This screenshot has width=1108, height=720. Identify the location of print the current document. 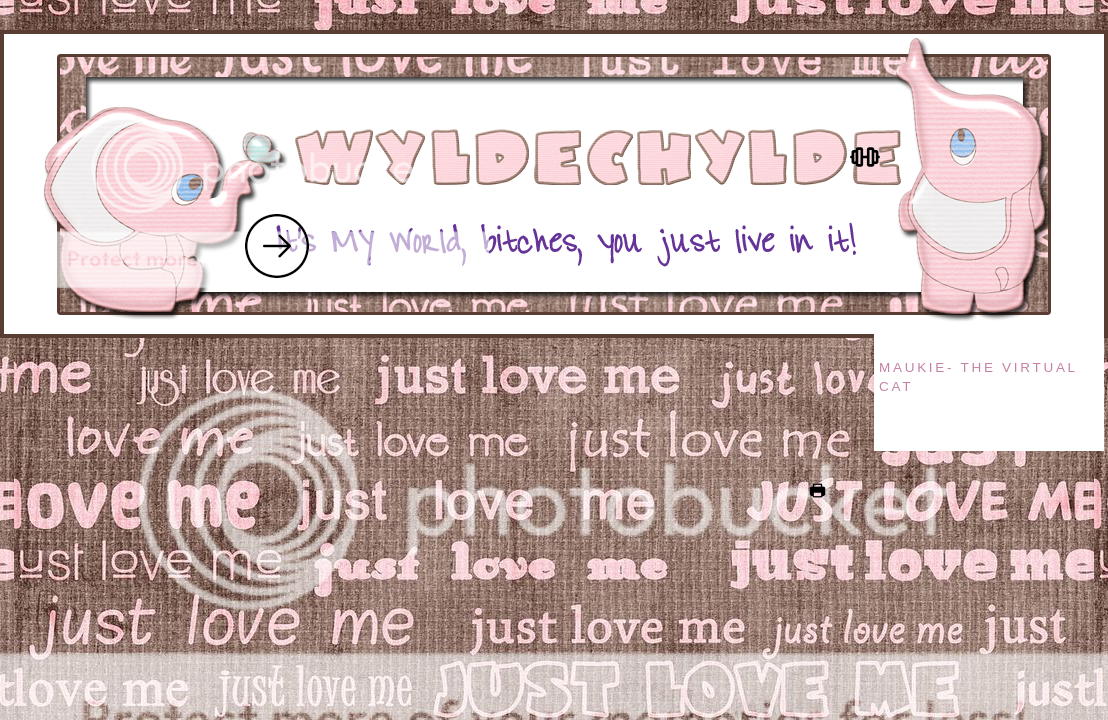
(817, 490).